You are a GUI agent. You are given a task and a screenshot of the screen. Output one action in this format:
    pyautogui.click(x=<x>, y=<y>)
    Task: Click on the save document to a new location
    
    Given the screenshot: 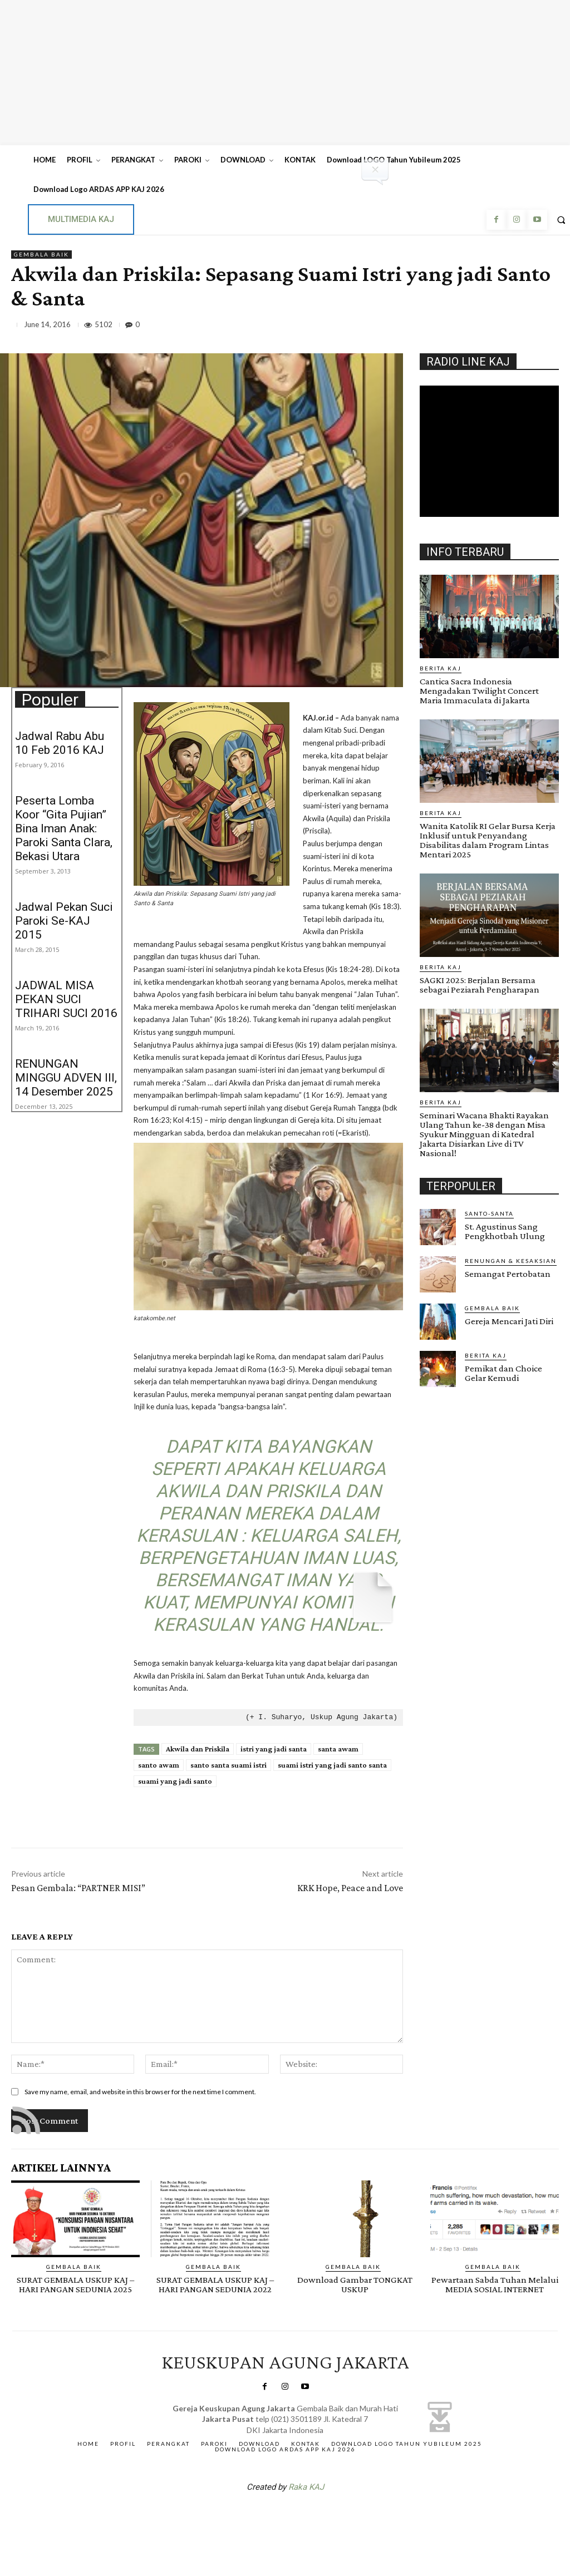 What is the action you would take?
    pyautogui.click(x=440, y=2418)
    